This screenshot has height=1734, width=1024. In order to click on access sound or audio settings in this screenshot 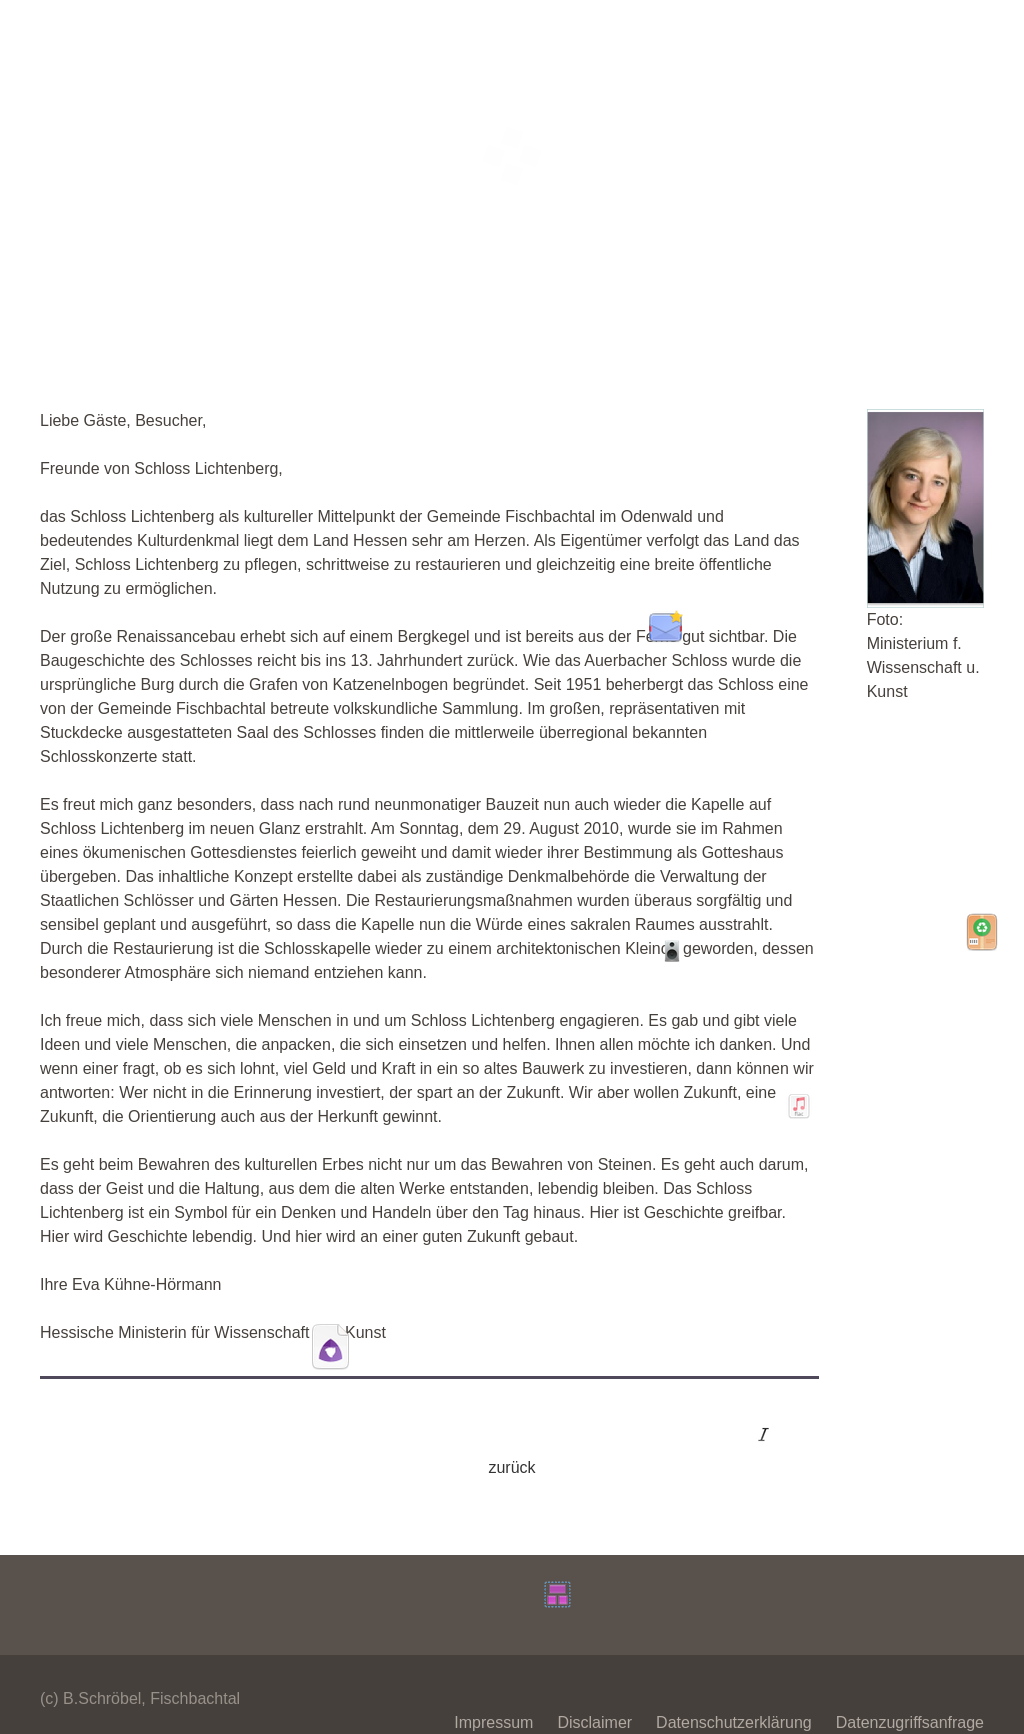, I will do `click(672, 951)`.